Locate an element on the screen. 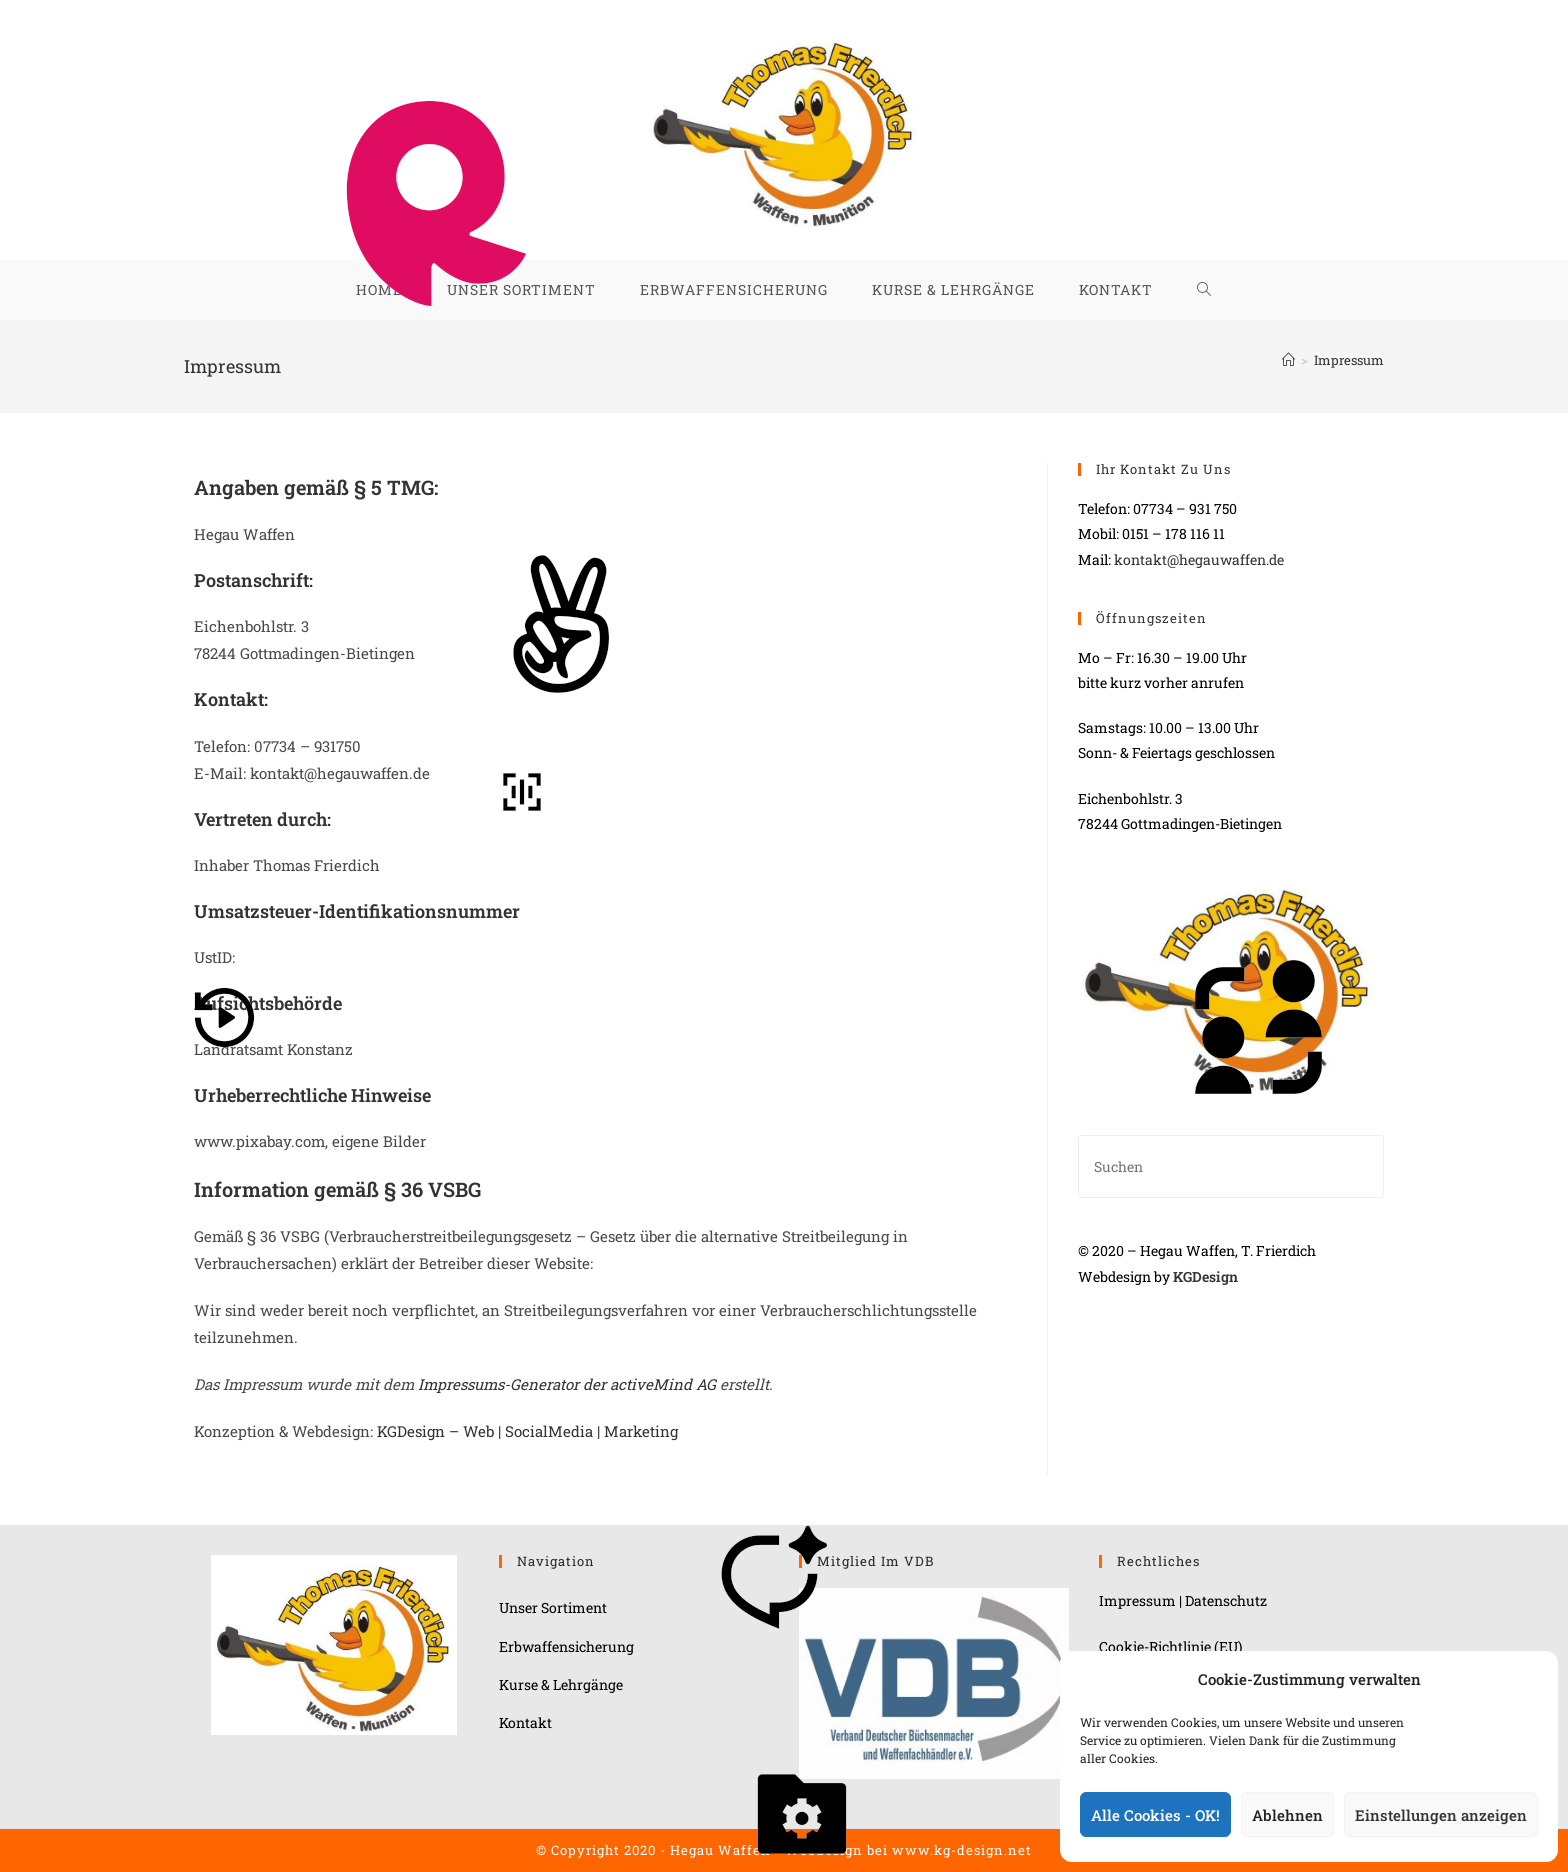  open the Rapid API platform is located at coordinates (436, 203).